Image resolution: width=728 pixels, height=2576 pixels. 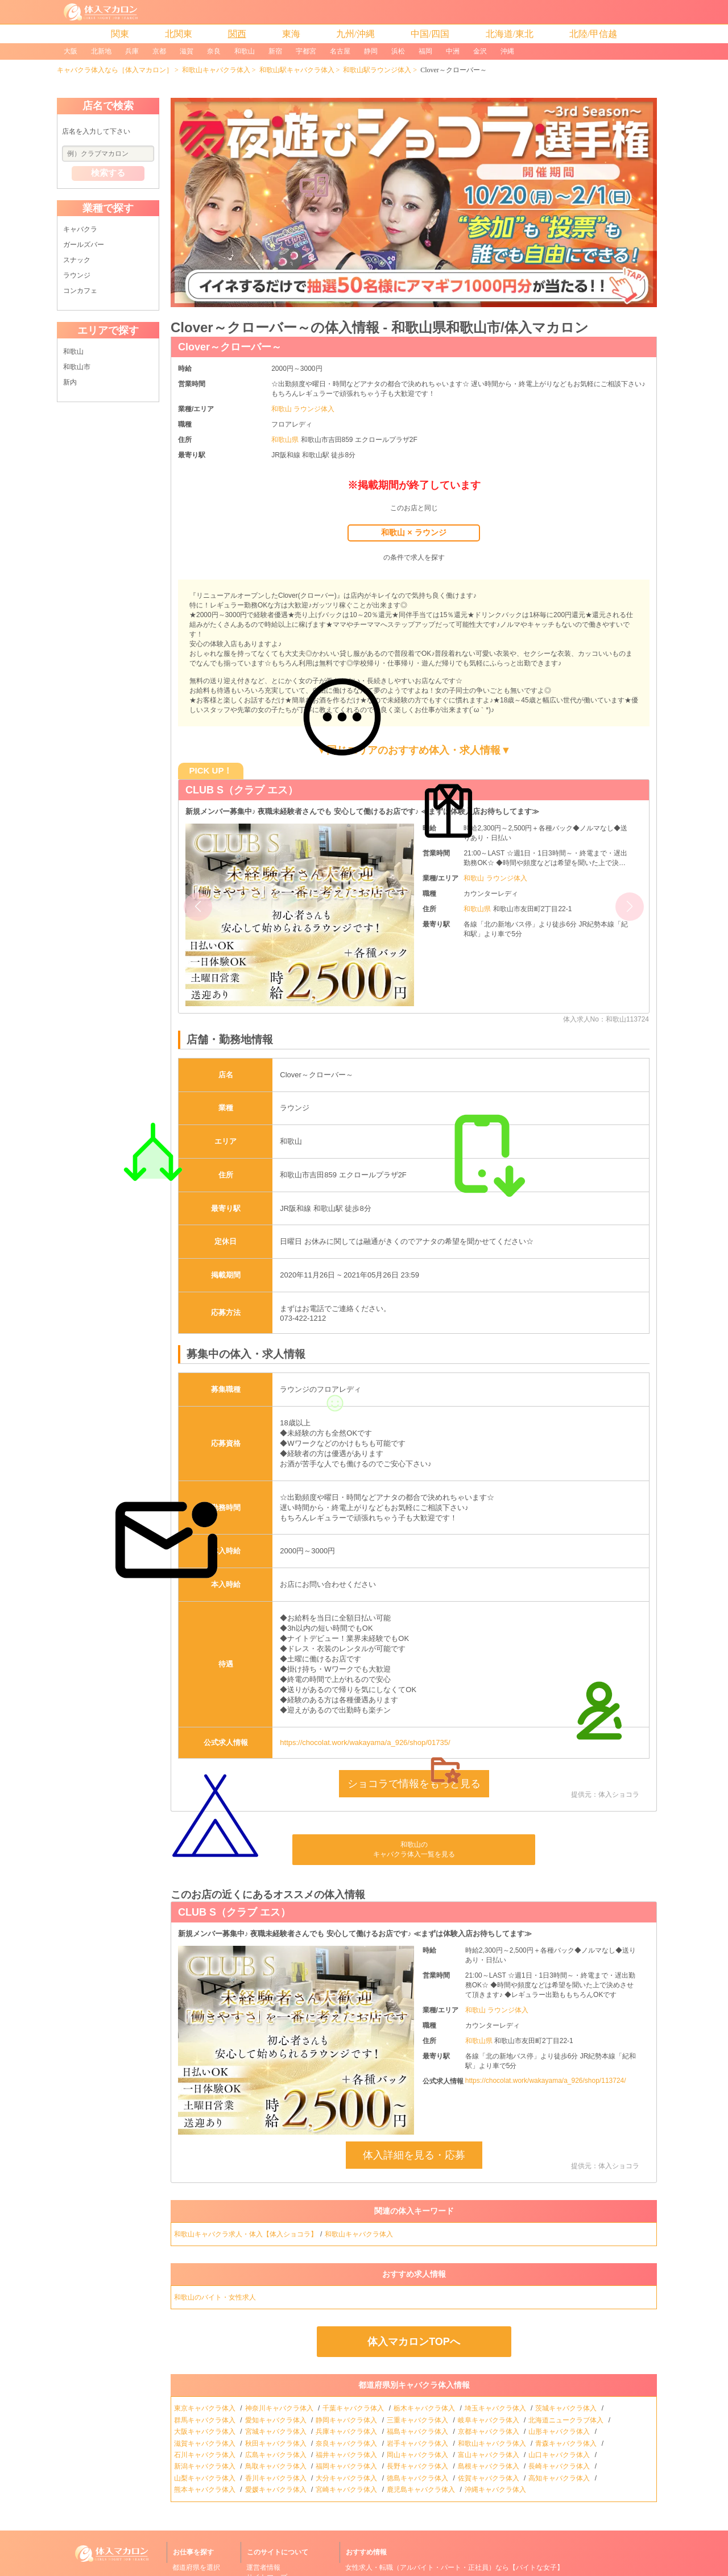 I want to click on indicates unread messages or notifications, so click(x=166, y=1540).